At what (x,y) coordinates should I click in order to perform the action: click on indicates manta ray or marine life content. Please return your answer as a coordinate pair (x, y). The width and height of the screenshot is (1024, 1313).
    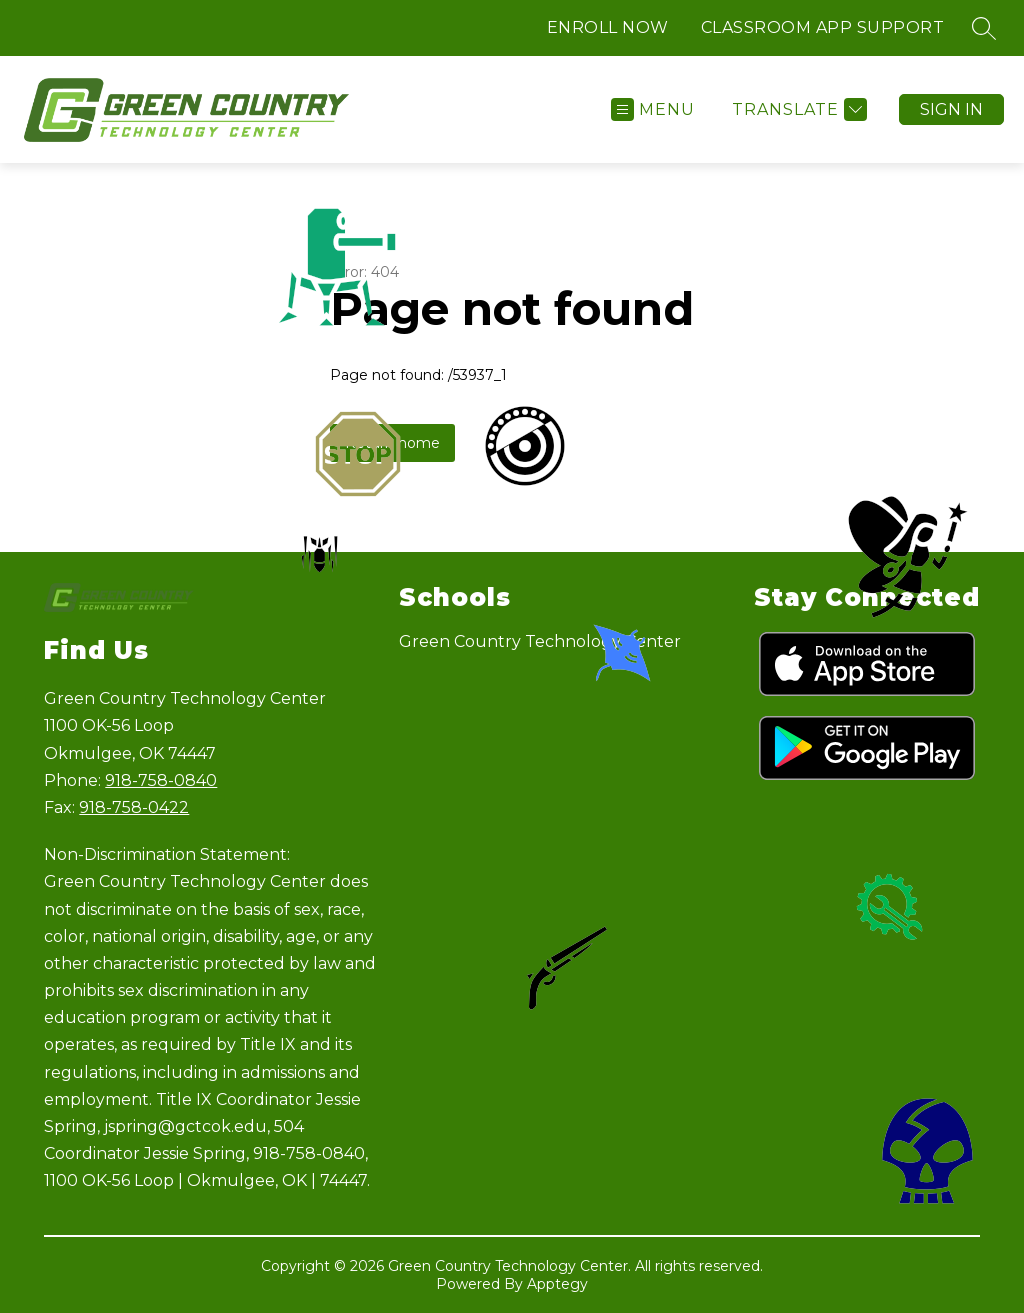
    Looking at the image, I should click on (622, 653).